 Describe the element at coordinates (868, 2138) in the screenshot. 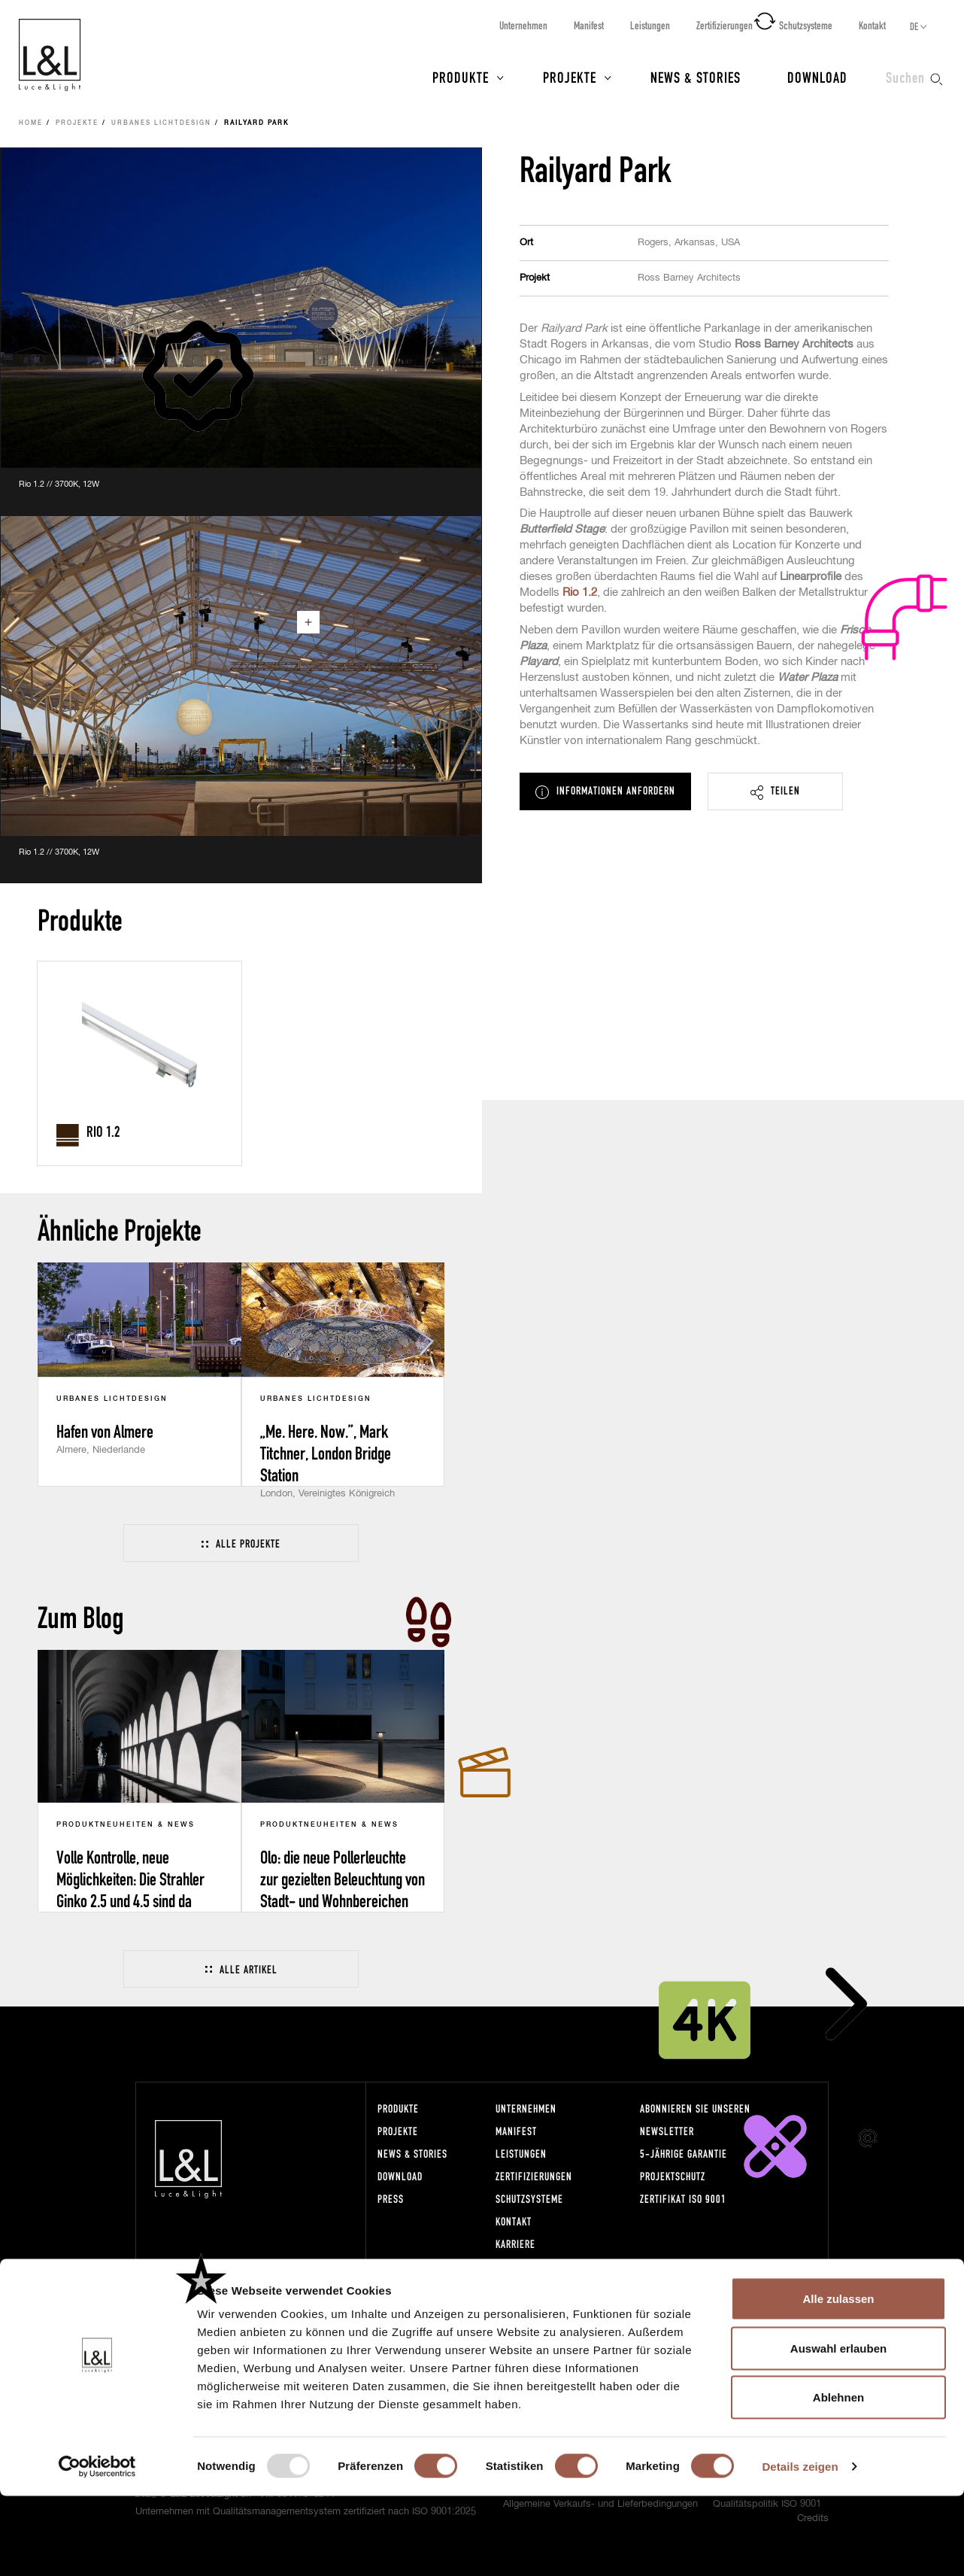

I see `mention a user in a post or comment` at that location.